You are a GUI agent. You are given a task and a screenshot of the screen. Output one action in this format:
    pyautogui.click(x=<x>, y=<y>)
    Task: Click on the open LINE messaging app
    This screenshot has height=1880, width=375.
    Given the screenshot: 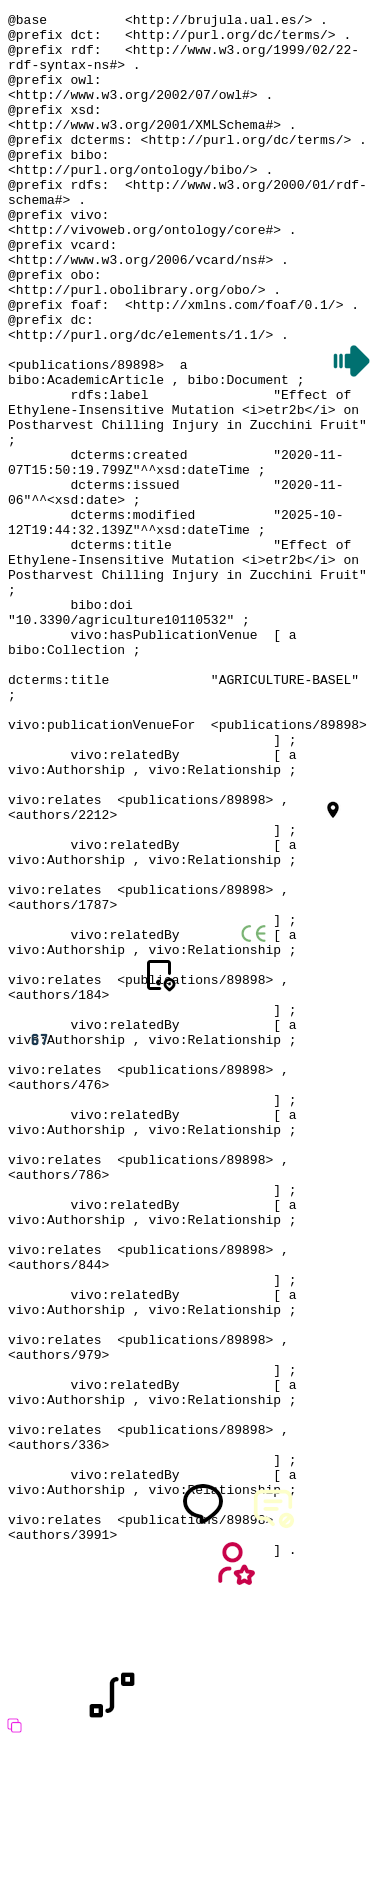 What is the action you would take?
    pyautogui.click(x=203, y=1504)
    